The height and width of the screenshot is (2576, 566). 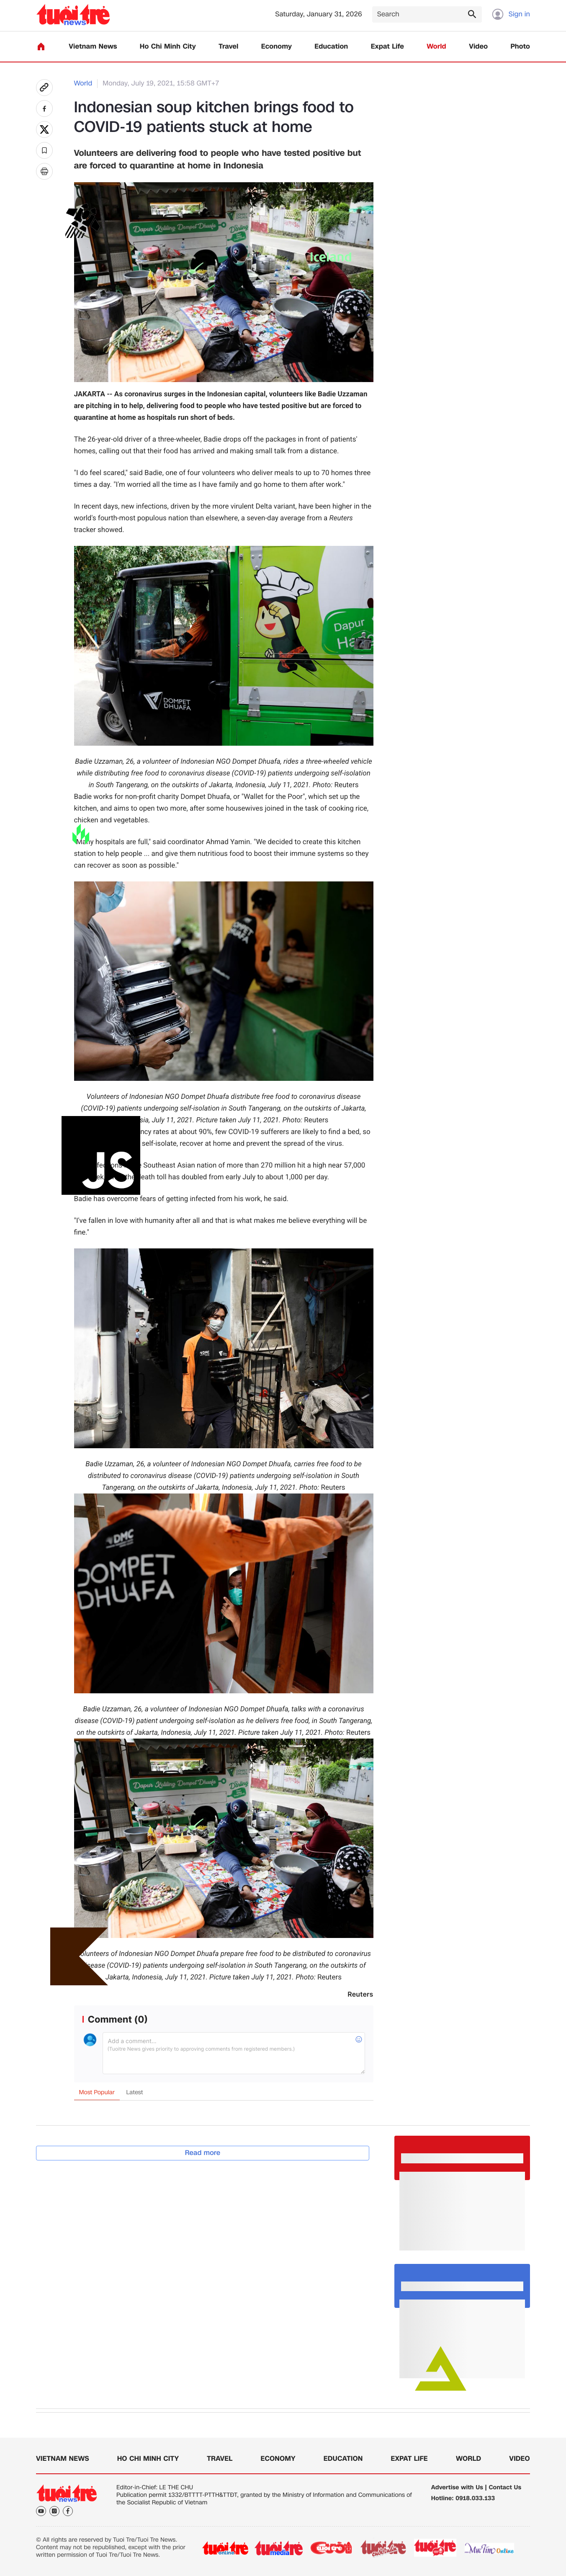 What do you see at coordinates (101, 1155) in the screenshot?
I see `JavaScript programming language logo` at bounding box center [101, 1155].